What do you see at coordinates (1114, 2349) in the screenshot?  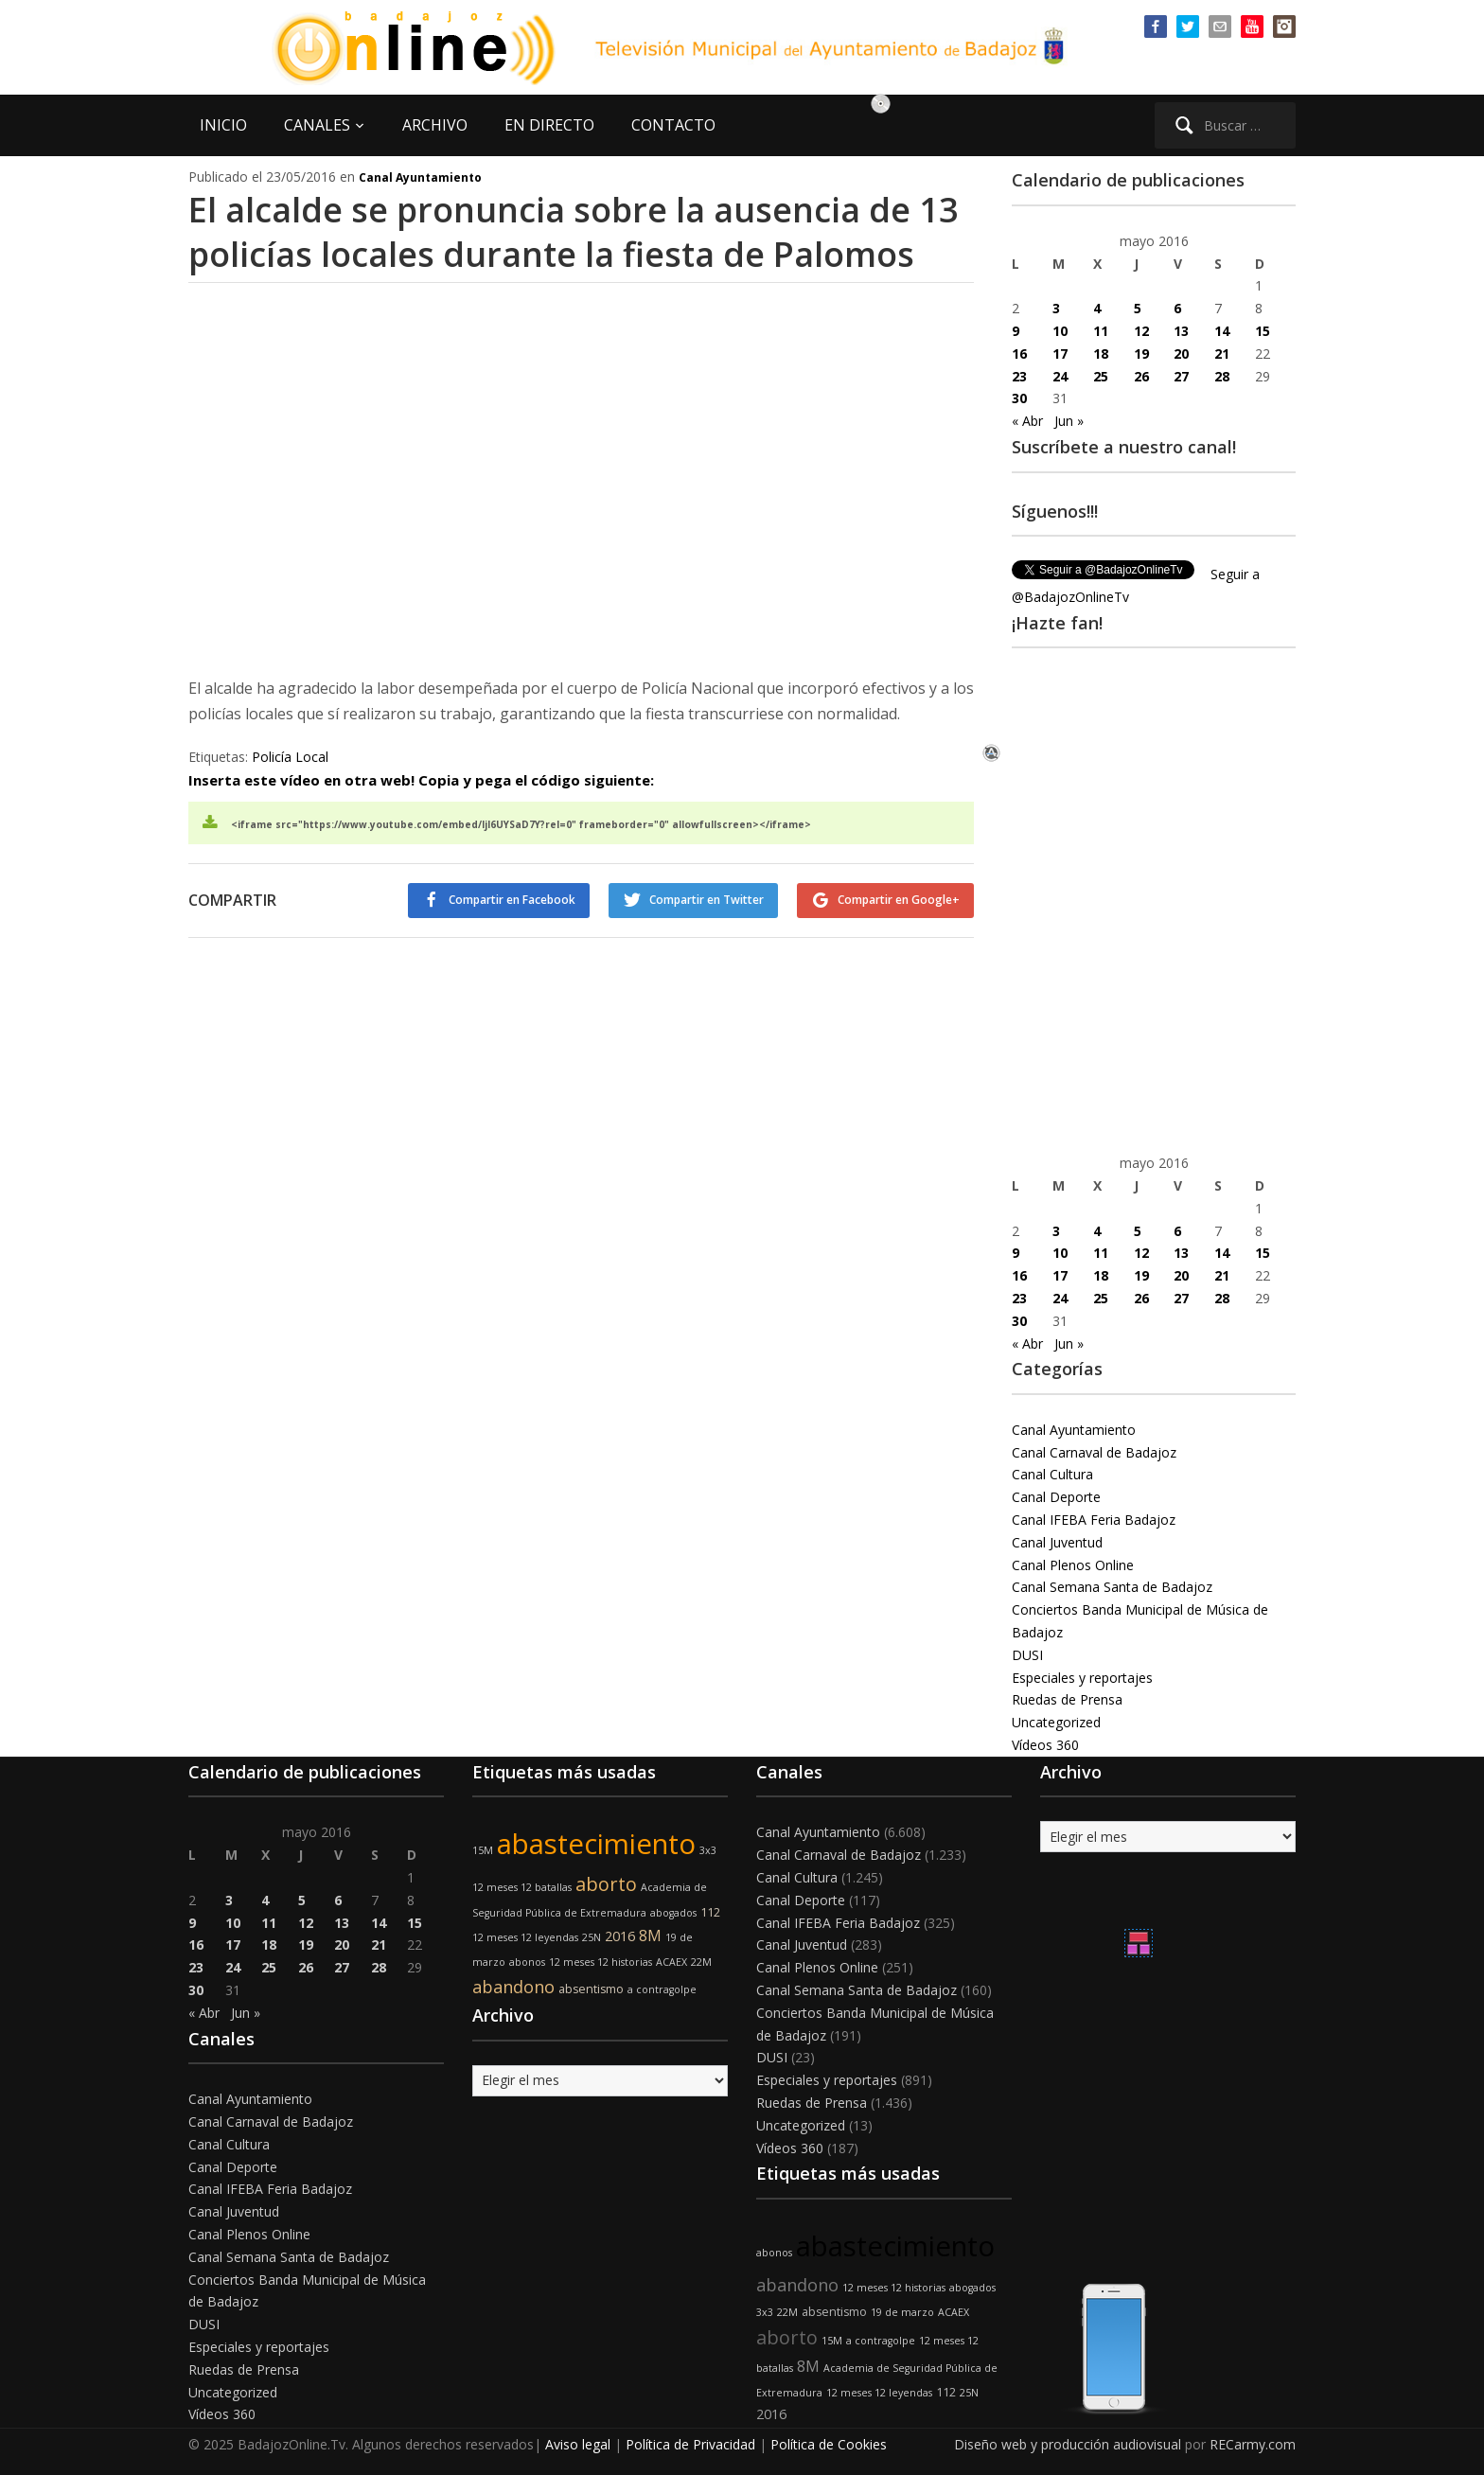 I see `indicates a connected iPhone device` at bounding box center [1114, 2349].